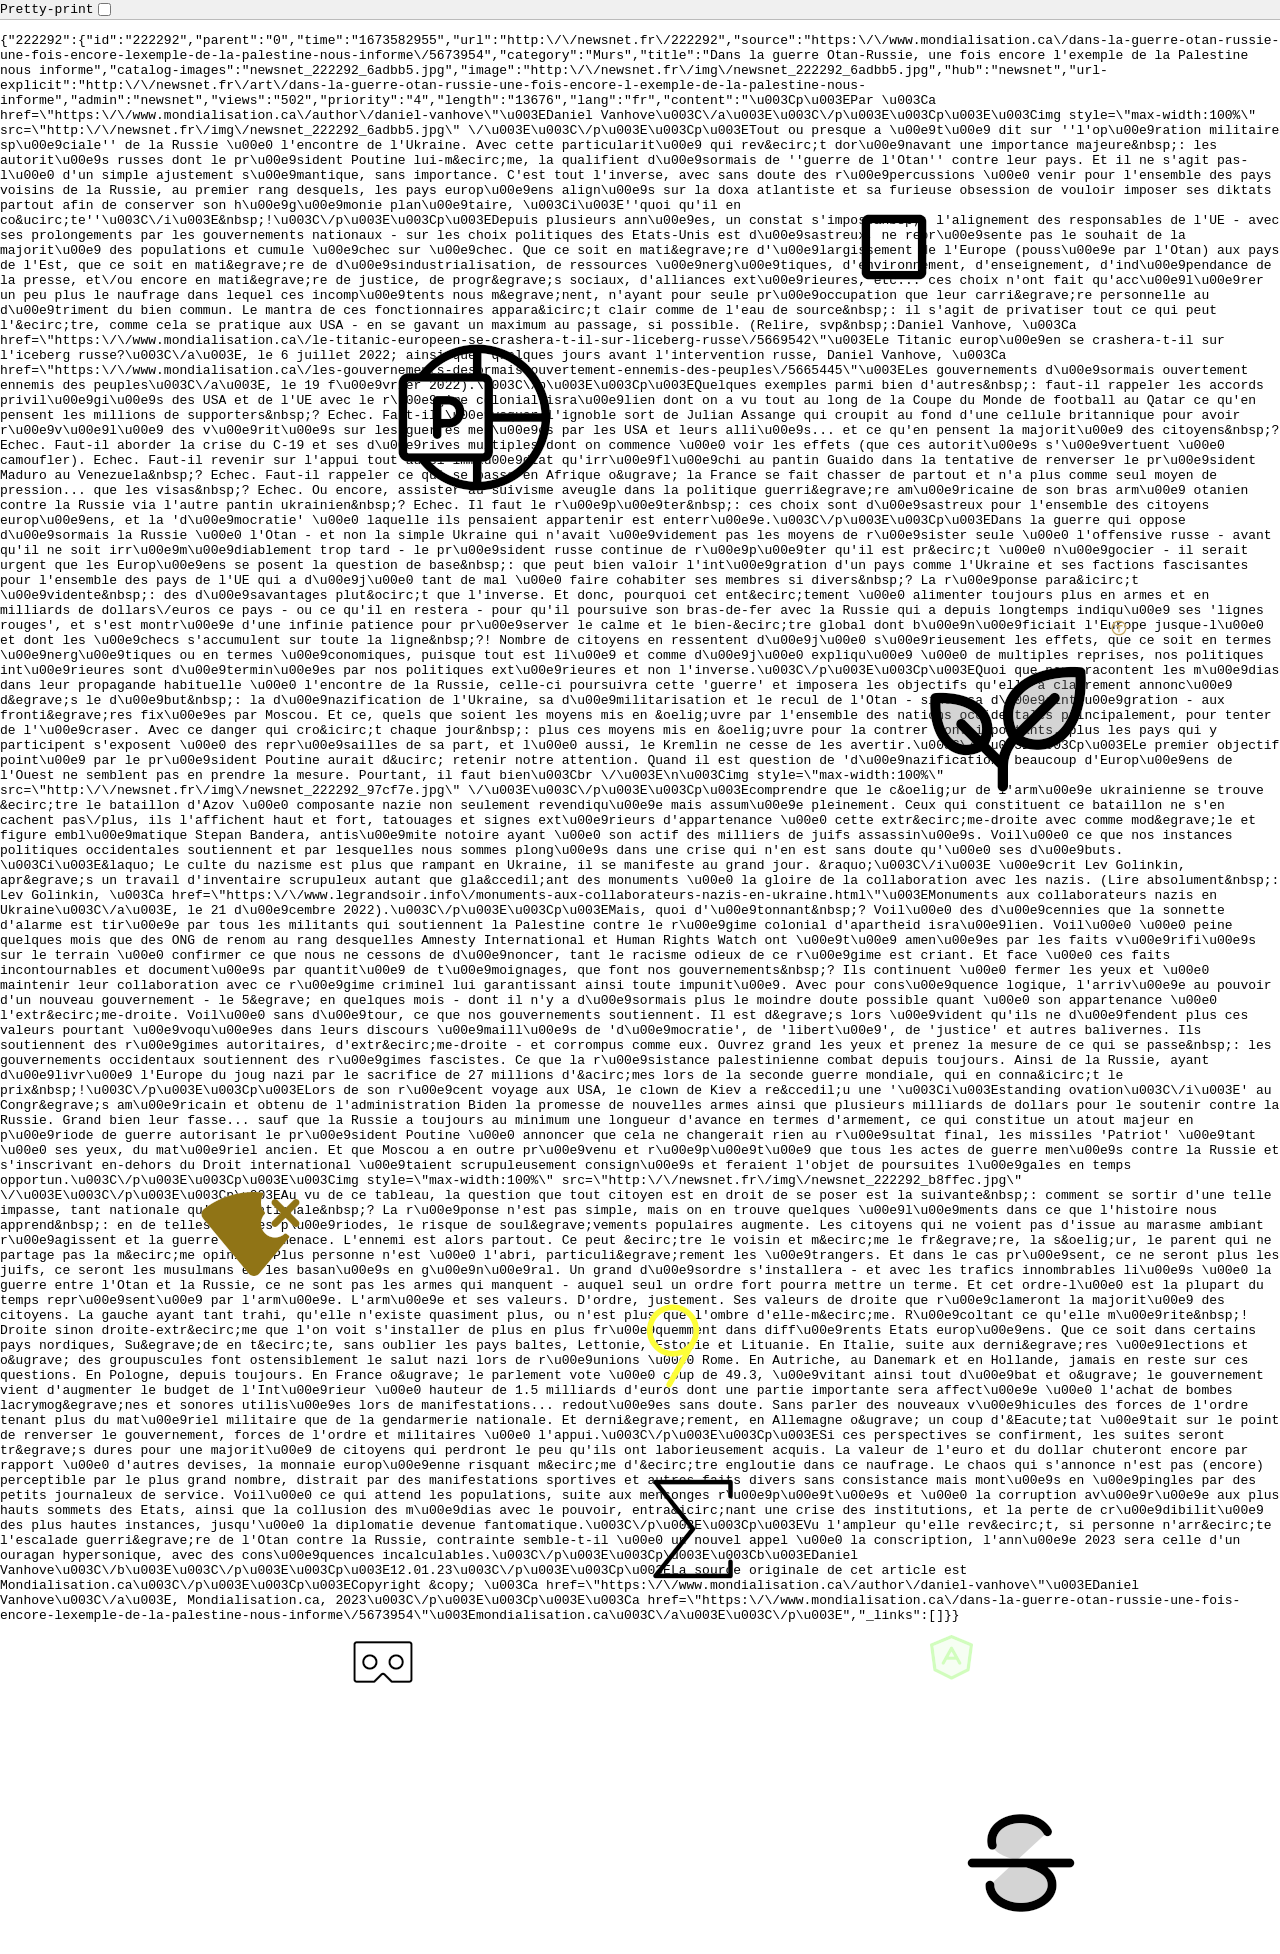 This screenshot has width=1280, height=1954. Describe the element at coordinates (471, 417) in the screenshot. I see `open Microsoft PowerPoint` at that location.